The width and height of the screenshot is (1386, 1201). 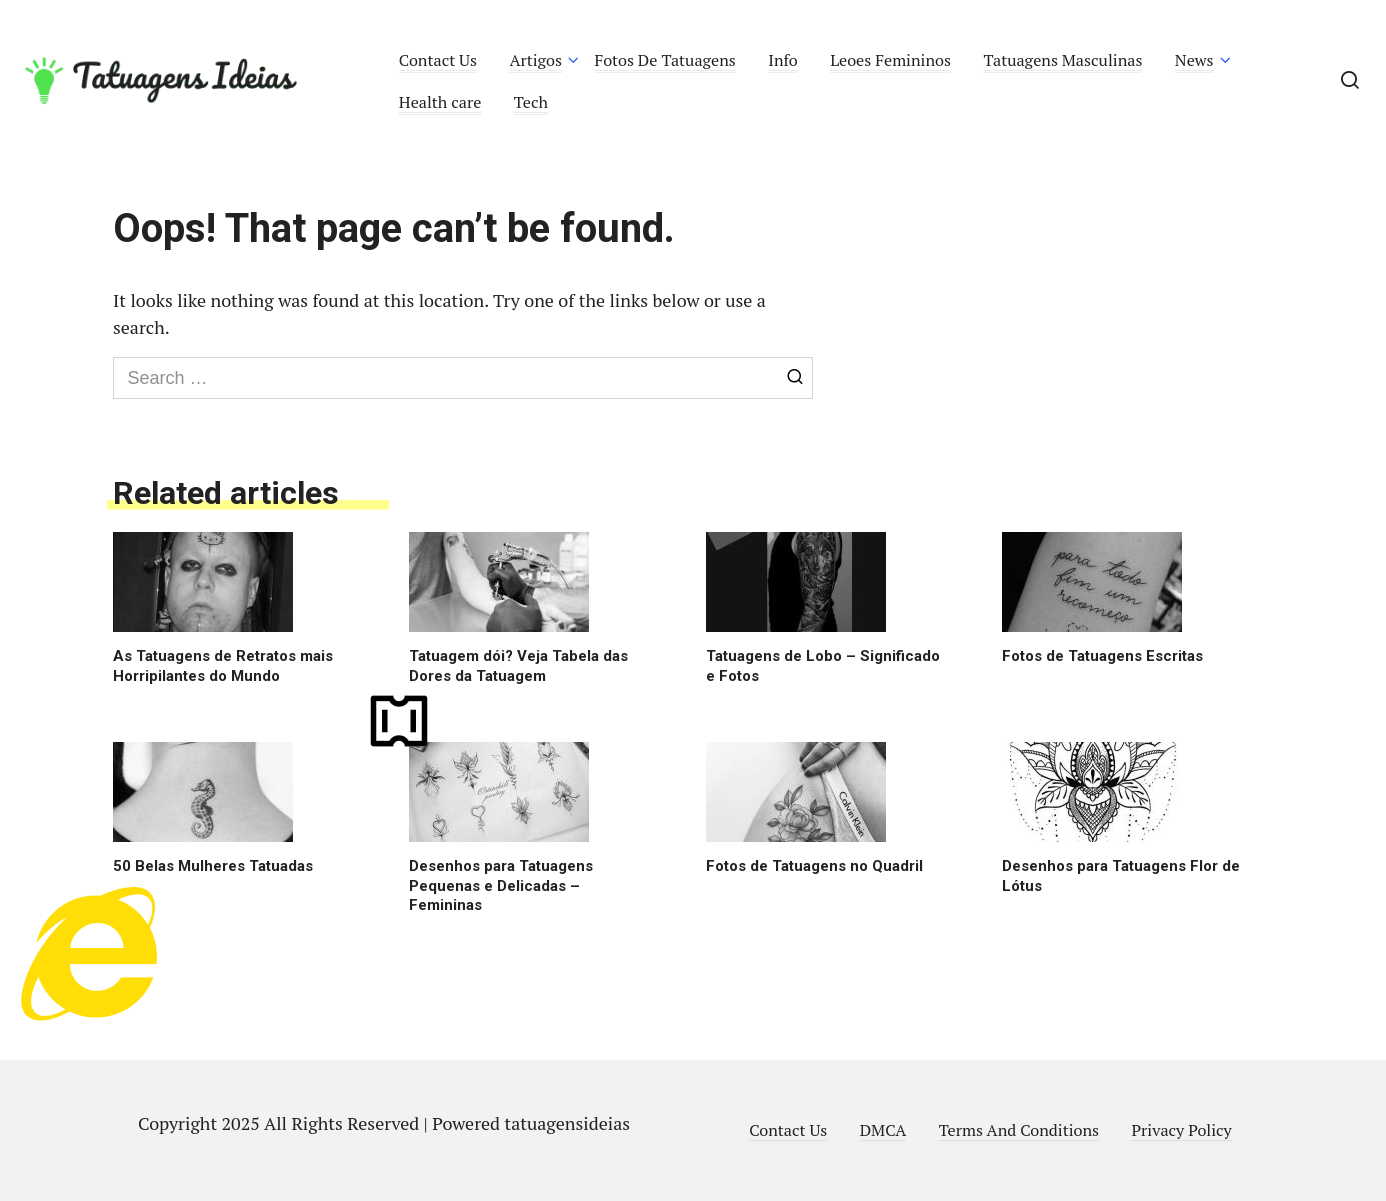 What do you see at coordinates (92, 956) in the screenshot?
I see `open Internet Explorer browser` at bounding box center [92, 956].